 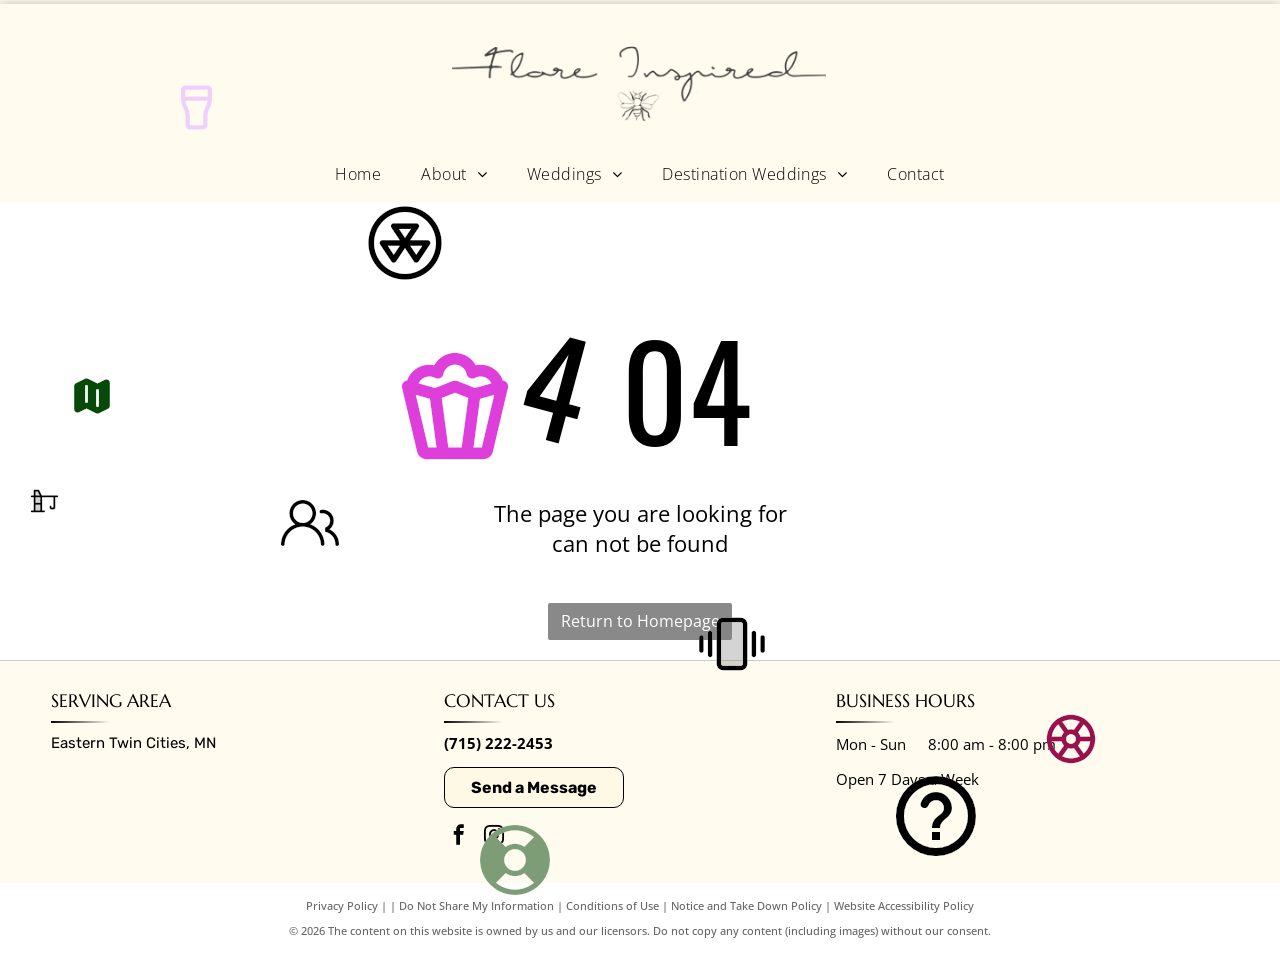 What do you see at coordinates (196, 107) in the screenshot?
I see `browse nearby bars or pubs` at bounding box center [196, 107].